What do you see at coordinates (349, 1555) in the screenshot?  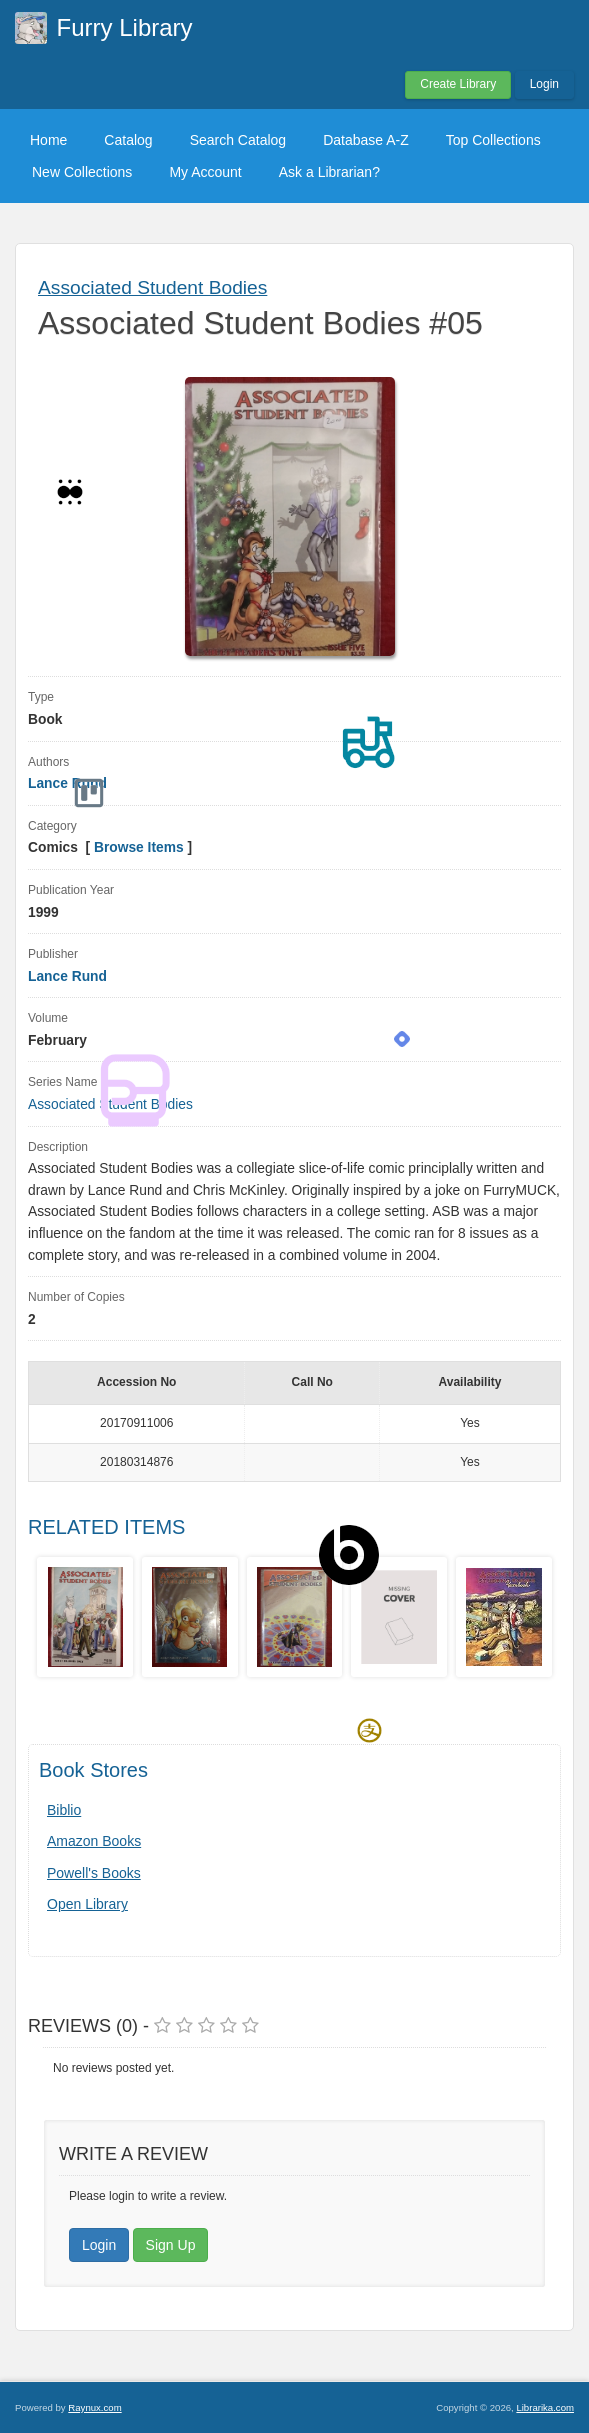 I see `open the Beats by Dre app` at bounding box center [349, 1555].